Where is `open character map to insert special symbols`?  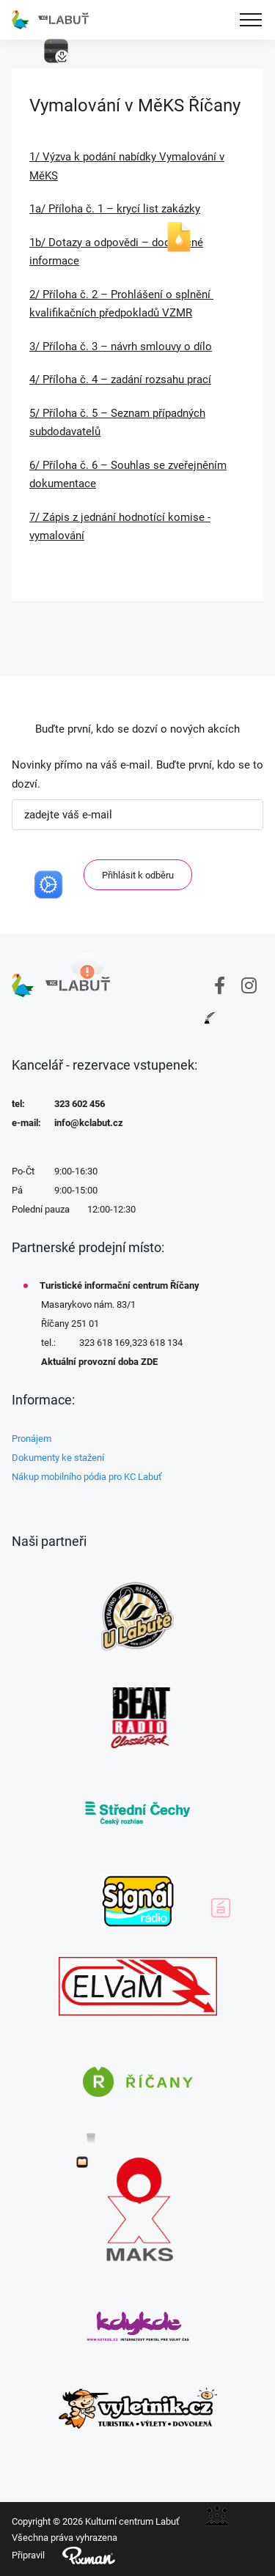 open character map to insert special symbols is located at coordinates (221, 1908).